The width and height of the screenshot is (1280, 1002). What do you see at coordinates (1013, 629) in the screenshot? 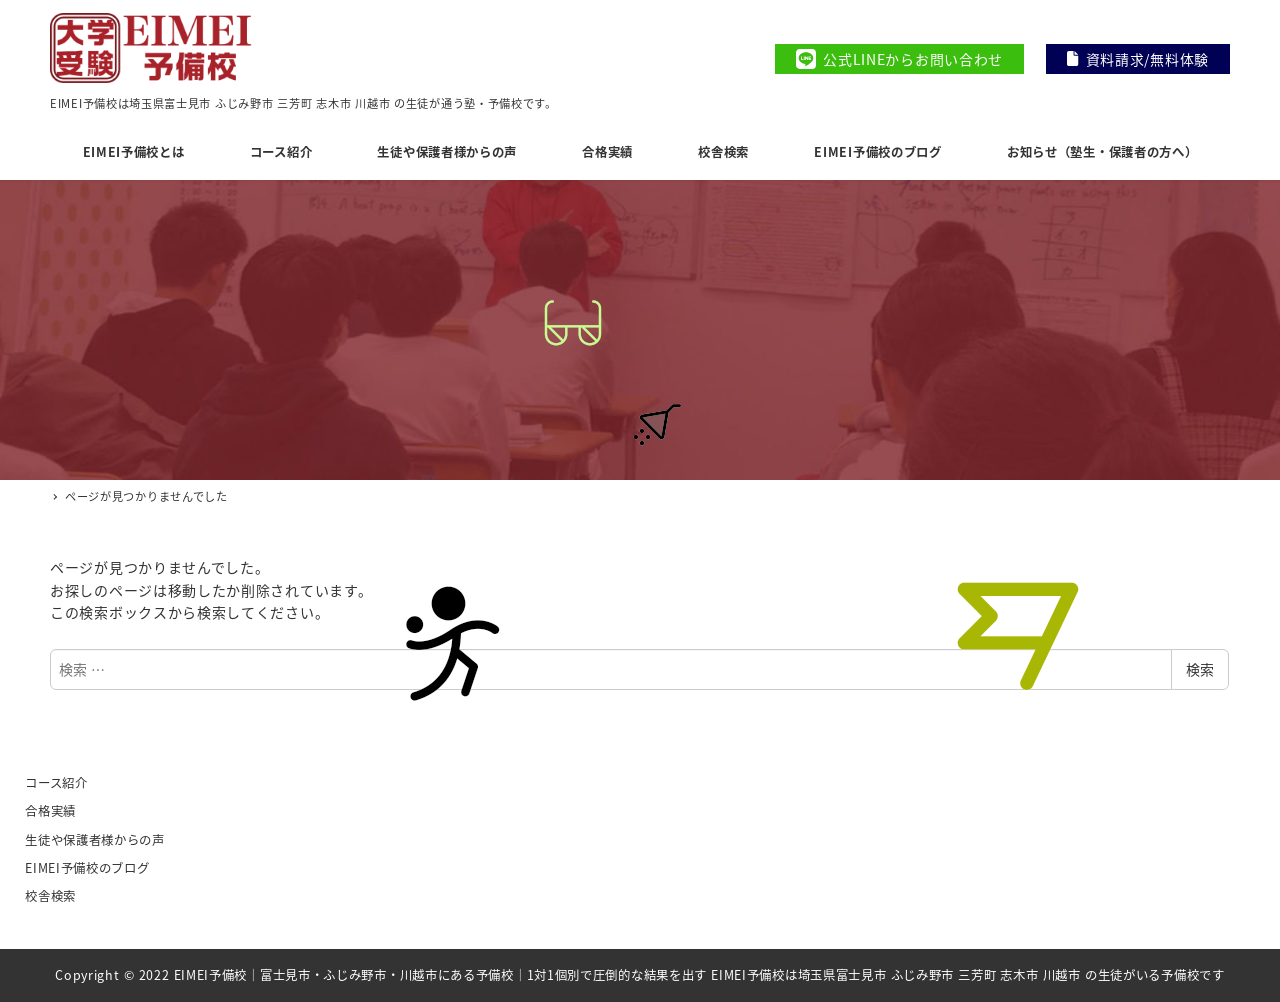
I see `flag or bookmark an item` at bounding box center [1013, 629].